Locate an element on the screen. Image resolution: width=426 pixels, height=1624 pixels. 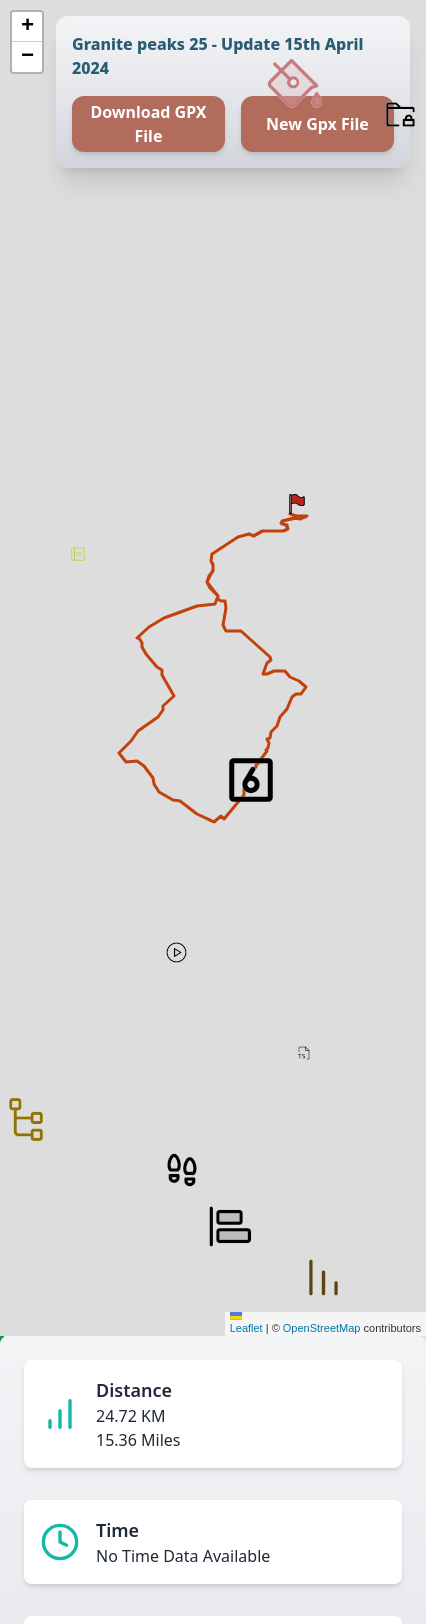
track your steps or walking activity is located at coordinates (182, 1170).